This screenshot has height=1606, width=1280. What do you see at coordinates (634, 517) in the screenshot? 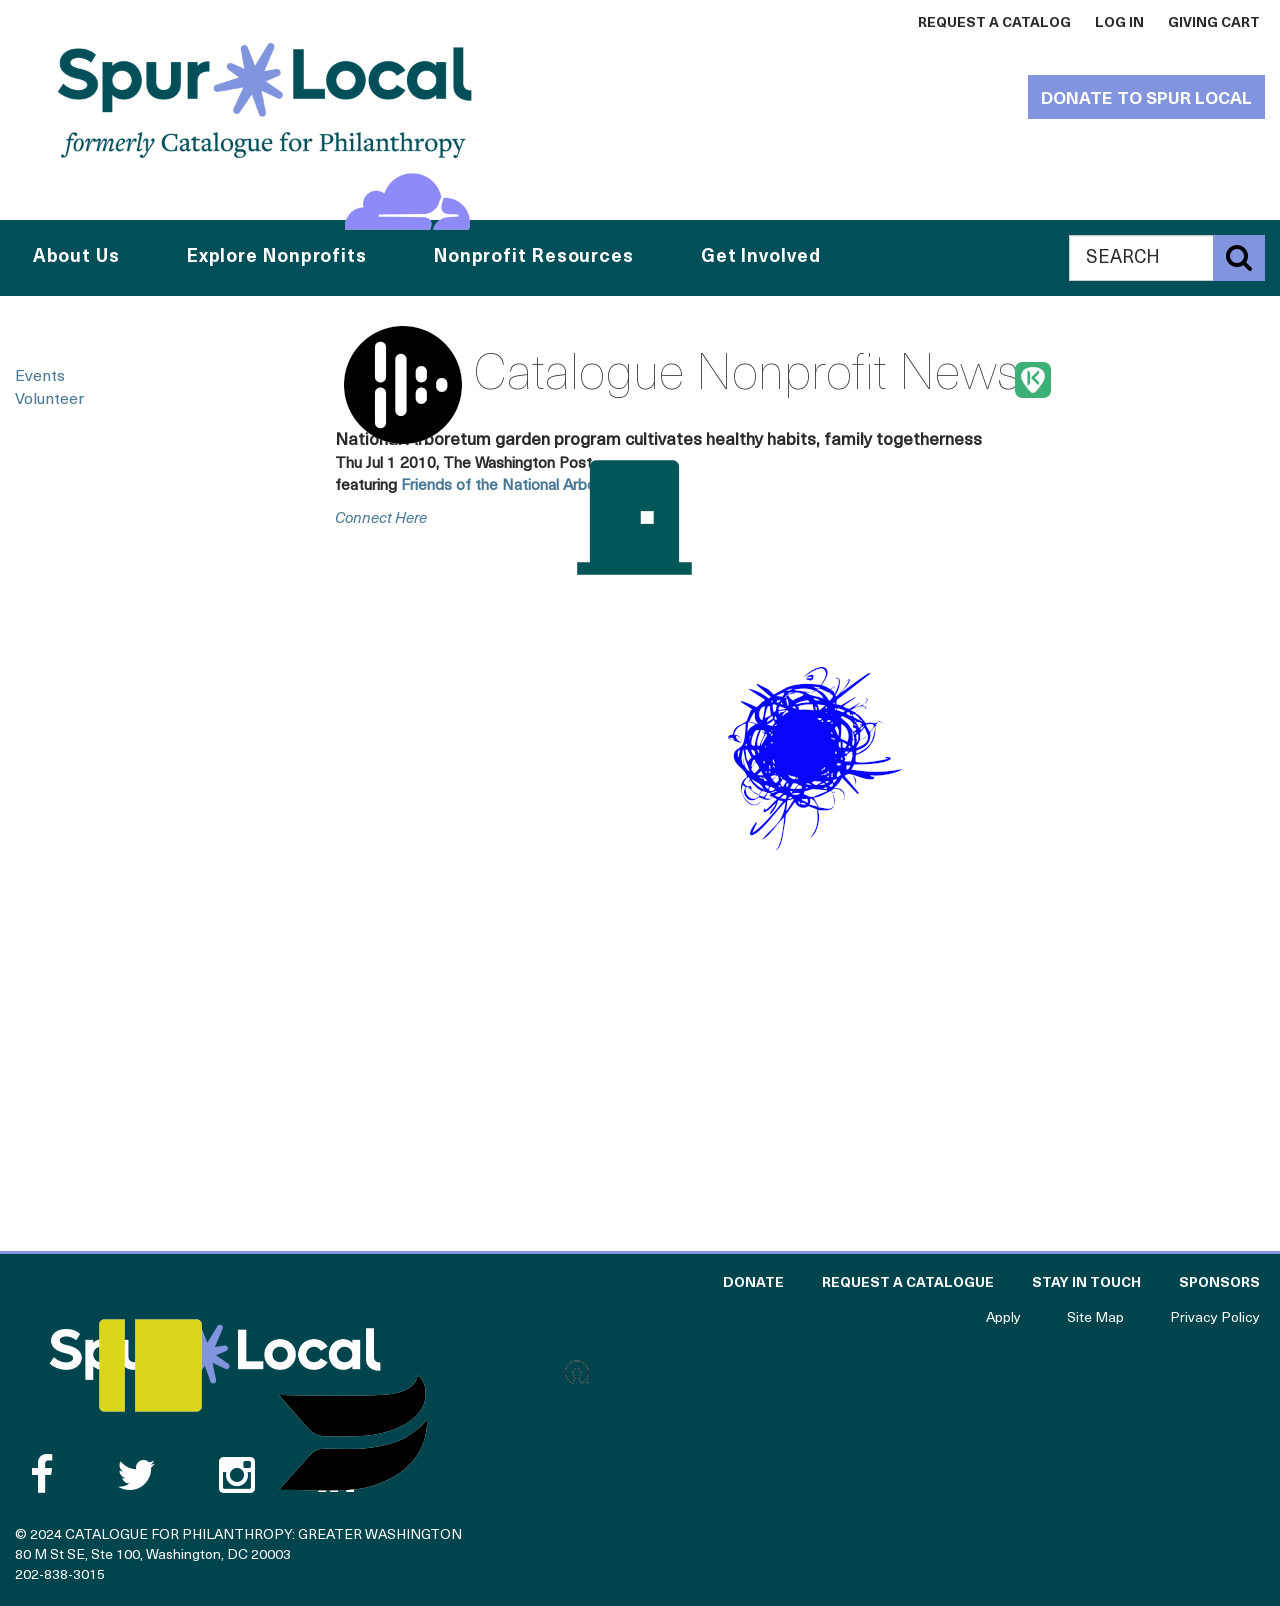
I see `indicates a private or restricted area` at bounding box center [634, 517].